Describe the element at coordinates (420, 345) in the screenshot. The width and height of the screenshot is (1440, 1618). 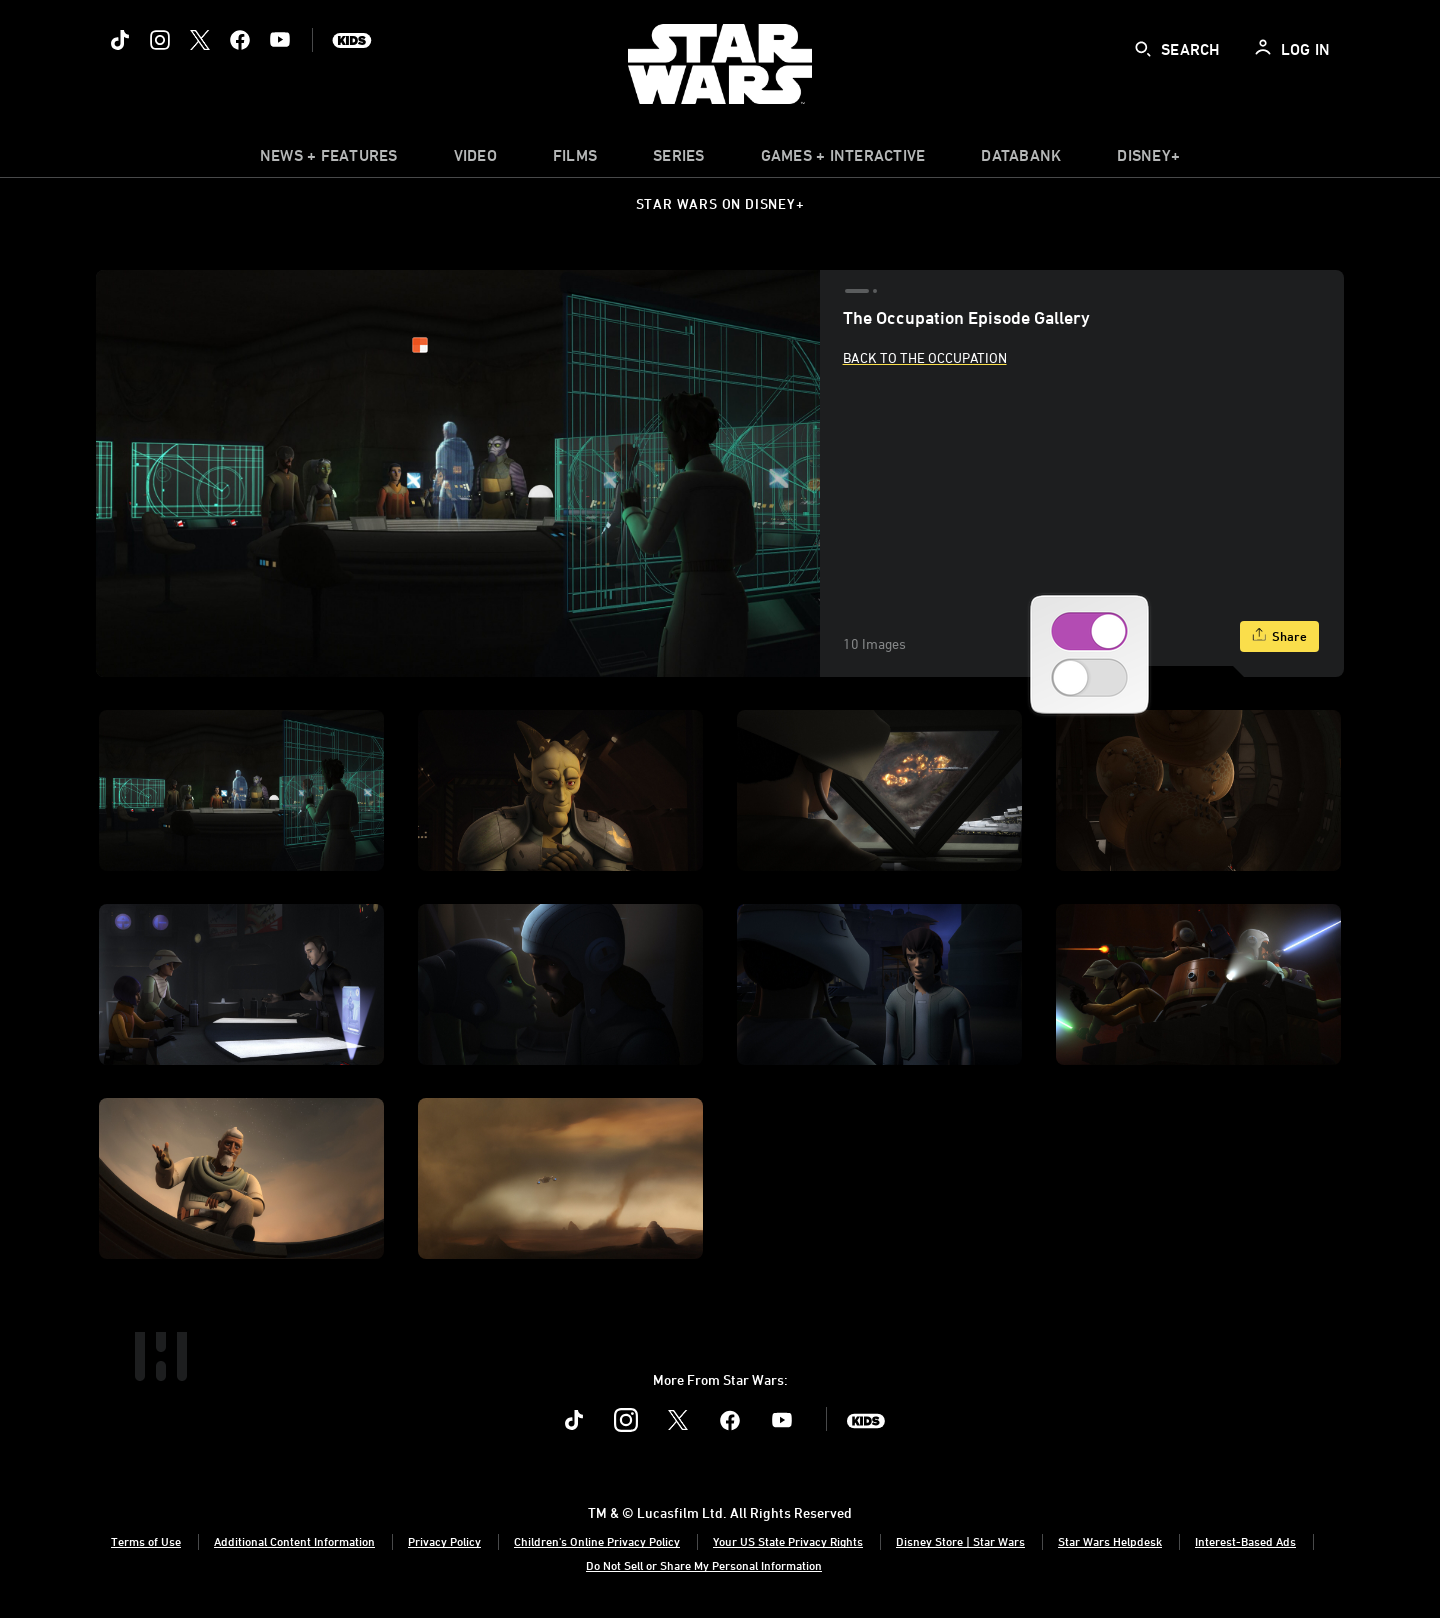
I see `switch to the bottom-right workspace` at that location.